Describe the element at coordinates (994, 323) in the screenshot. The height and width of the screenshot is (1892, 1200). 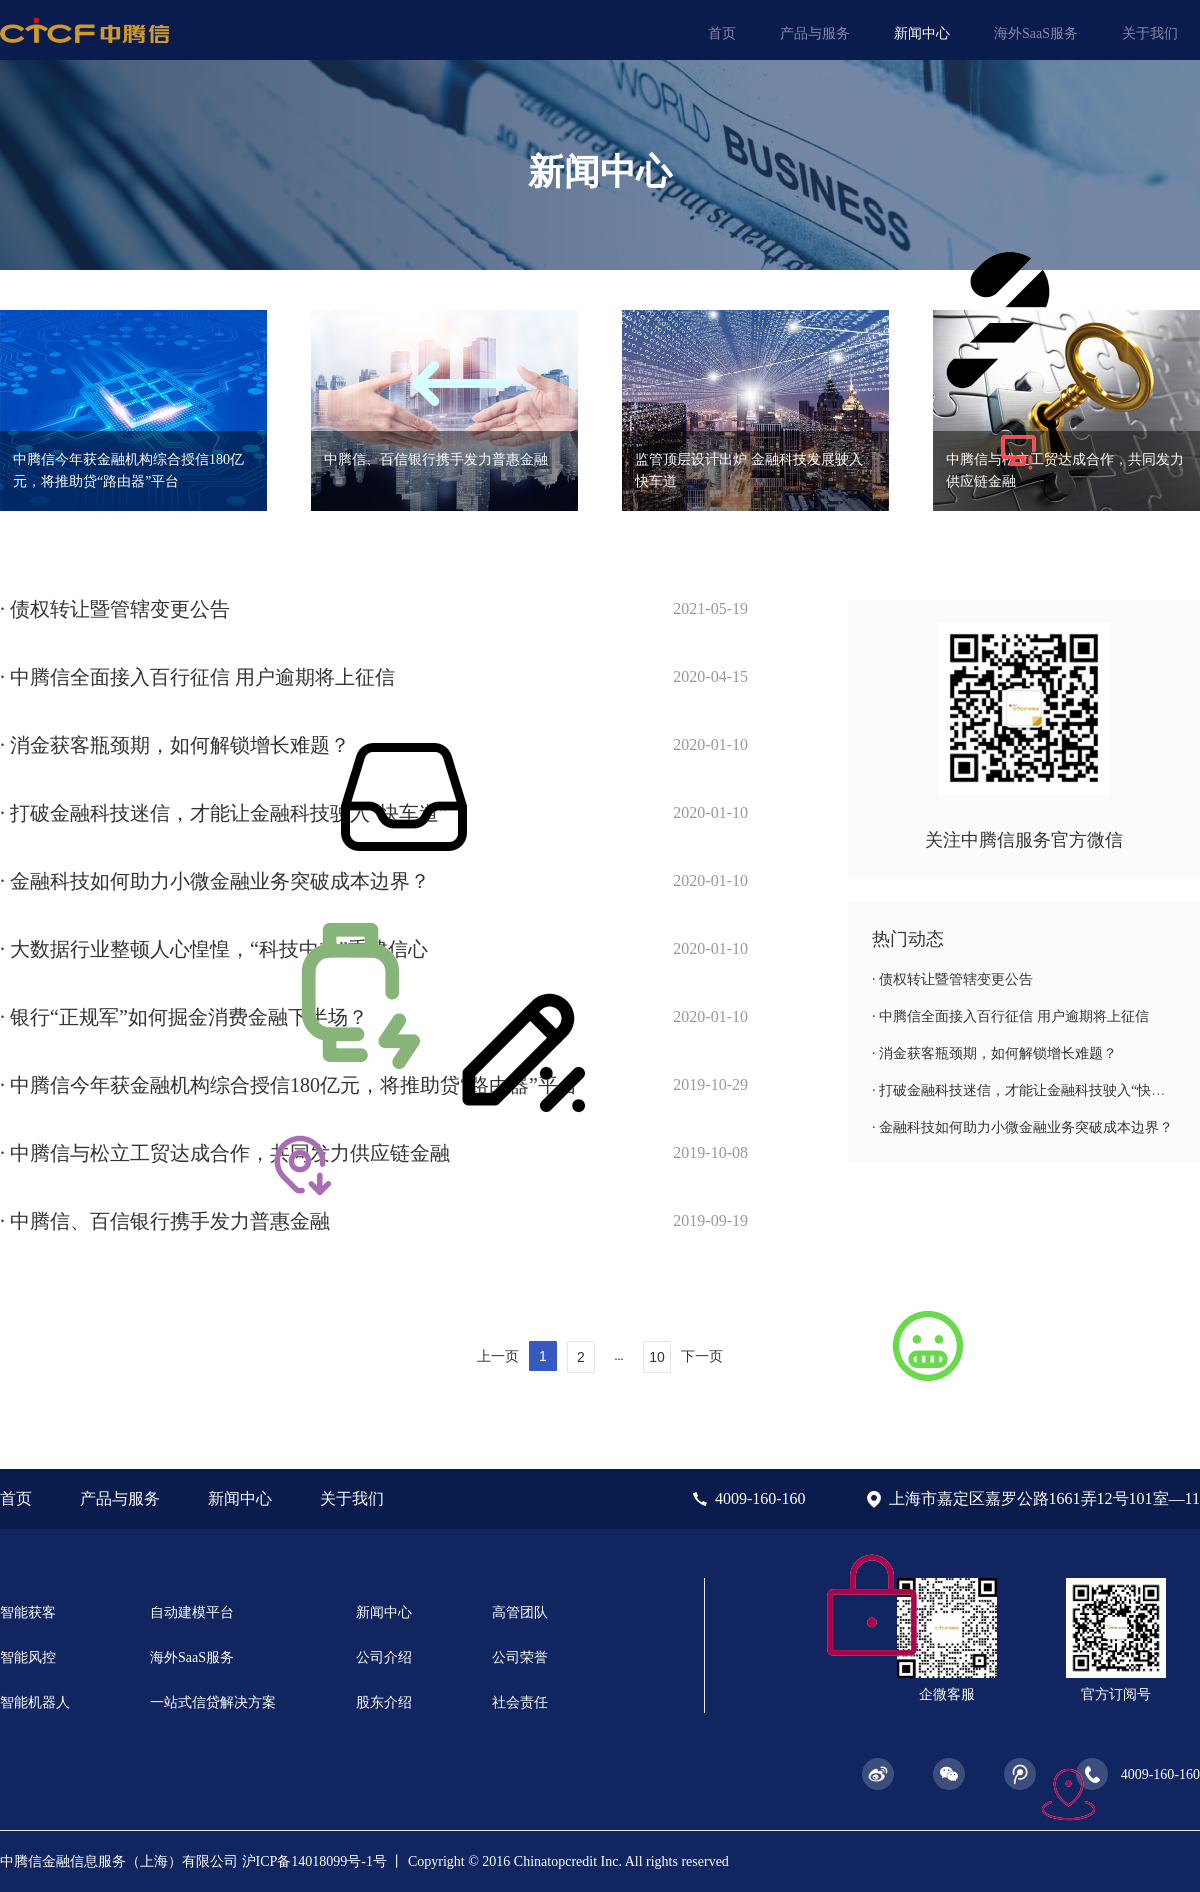
I see `indicates holiday or seasonal content` at that location.